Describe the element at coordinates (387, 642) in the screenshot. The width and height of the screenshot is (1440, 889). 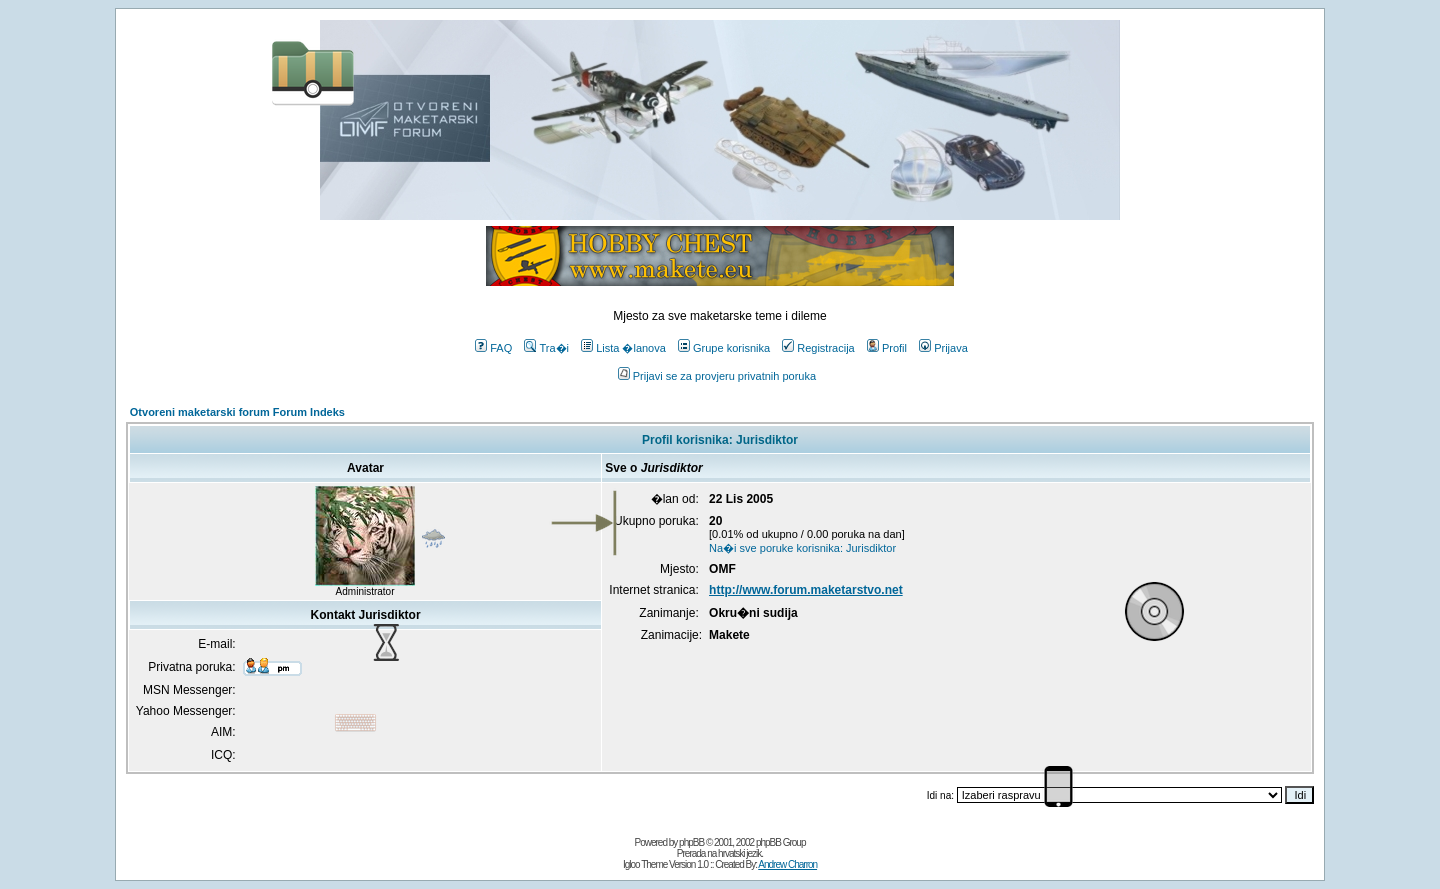
I see `access screen time settings` at that location.